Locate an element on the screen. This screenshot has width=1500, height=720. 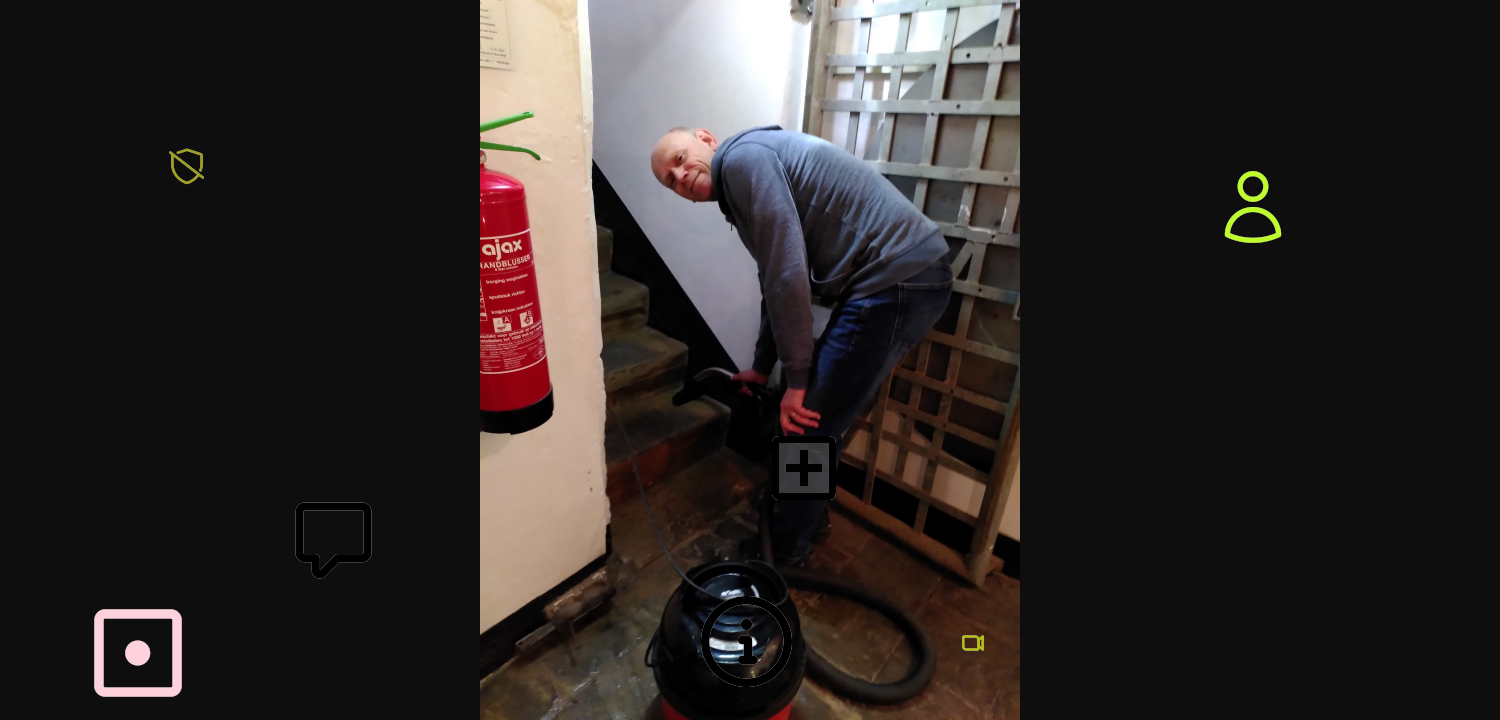
view your profile is located at coordinates (1253, 207).